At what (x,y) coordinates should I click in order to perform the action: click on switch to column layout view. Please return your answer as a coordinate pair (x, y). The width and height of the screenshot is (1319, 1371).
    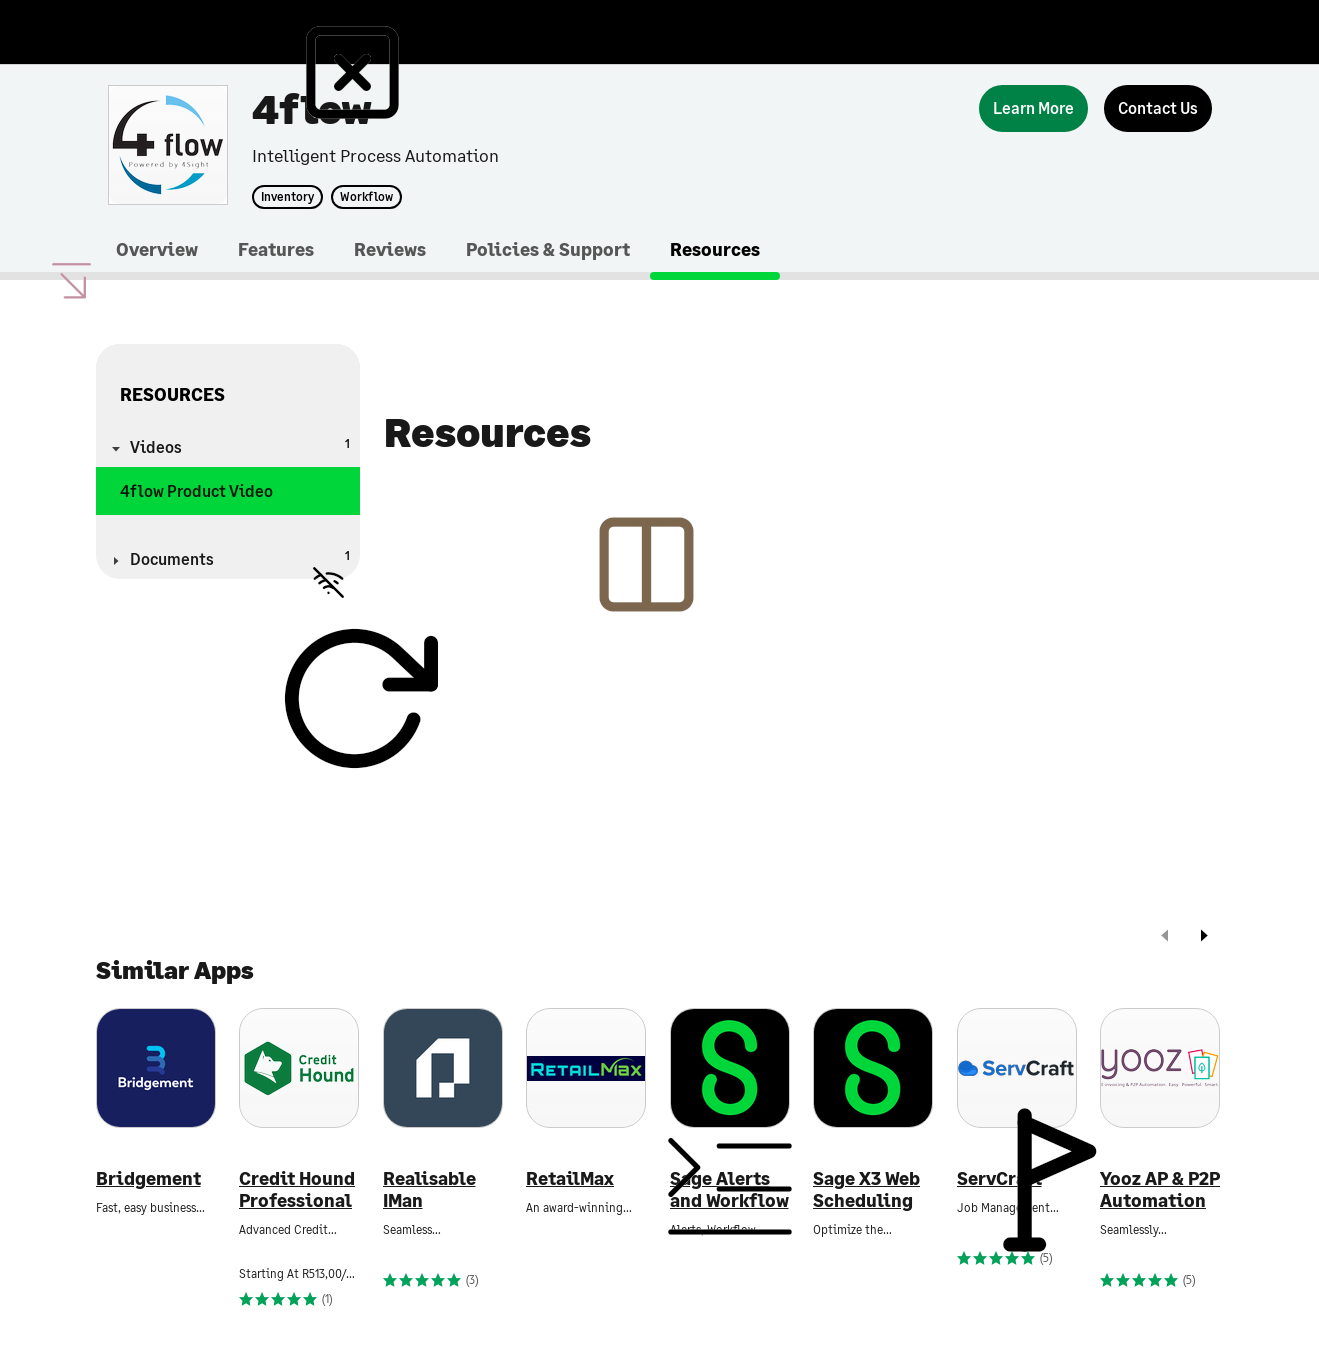
    Looking at the image, I should click on (646, 564).